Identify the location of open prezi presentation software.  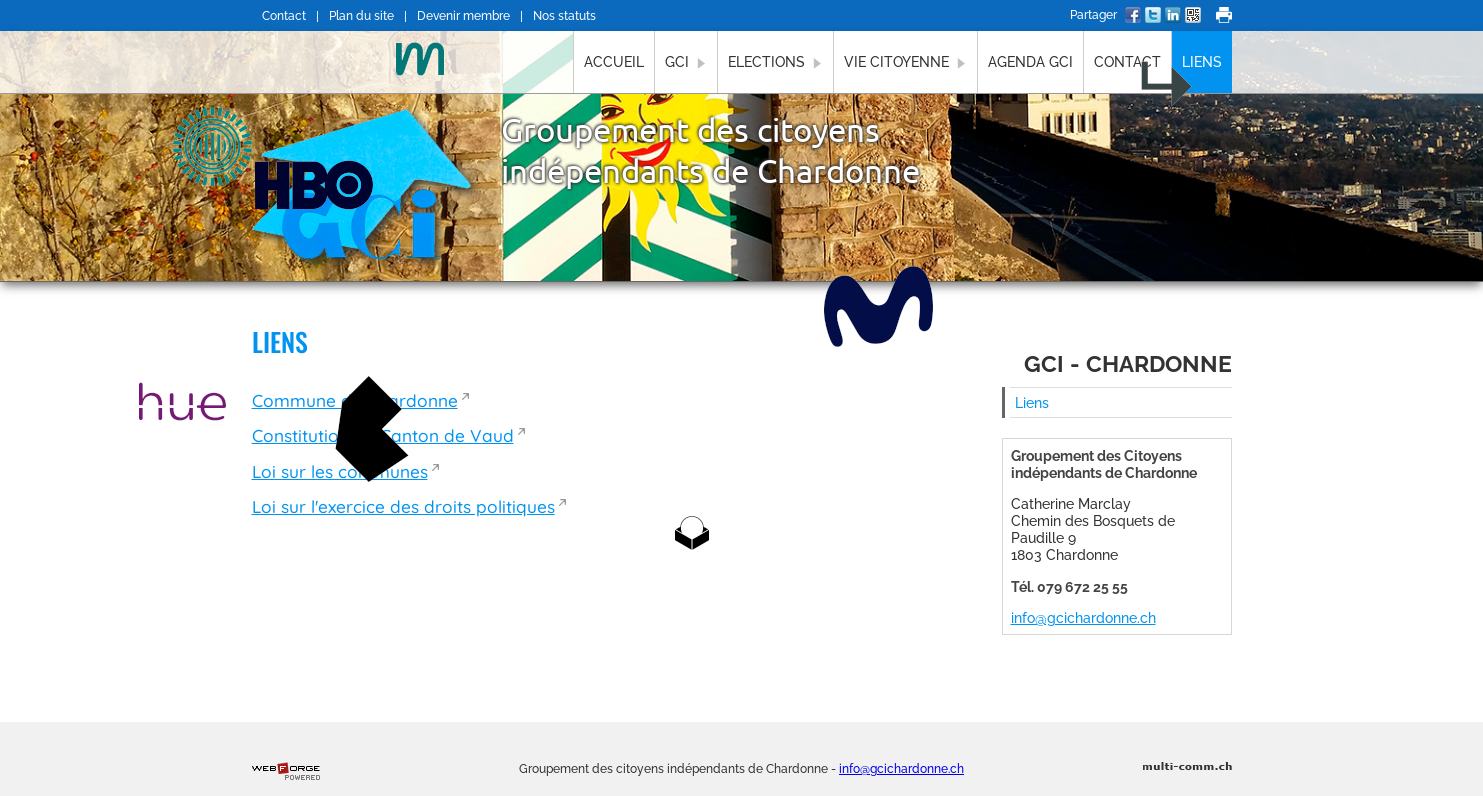
(212, 146).